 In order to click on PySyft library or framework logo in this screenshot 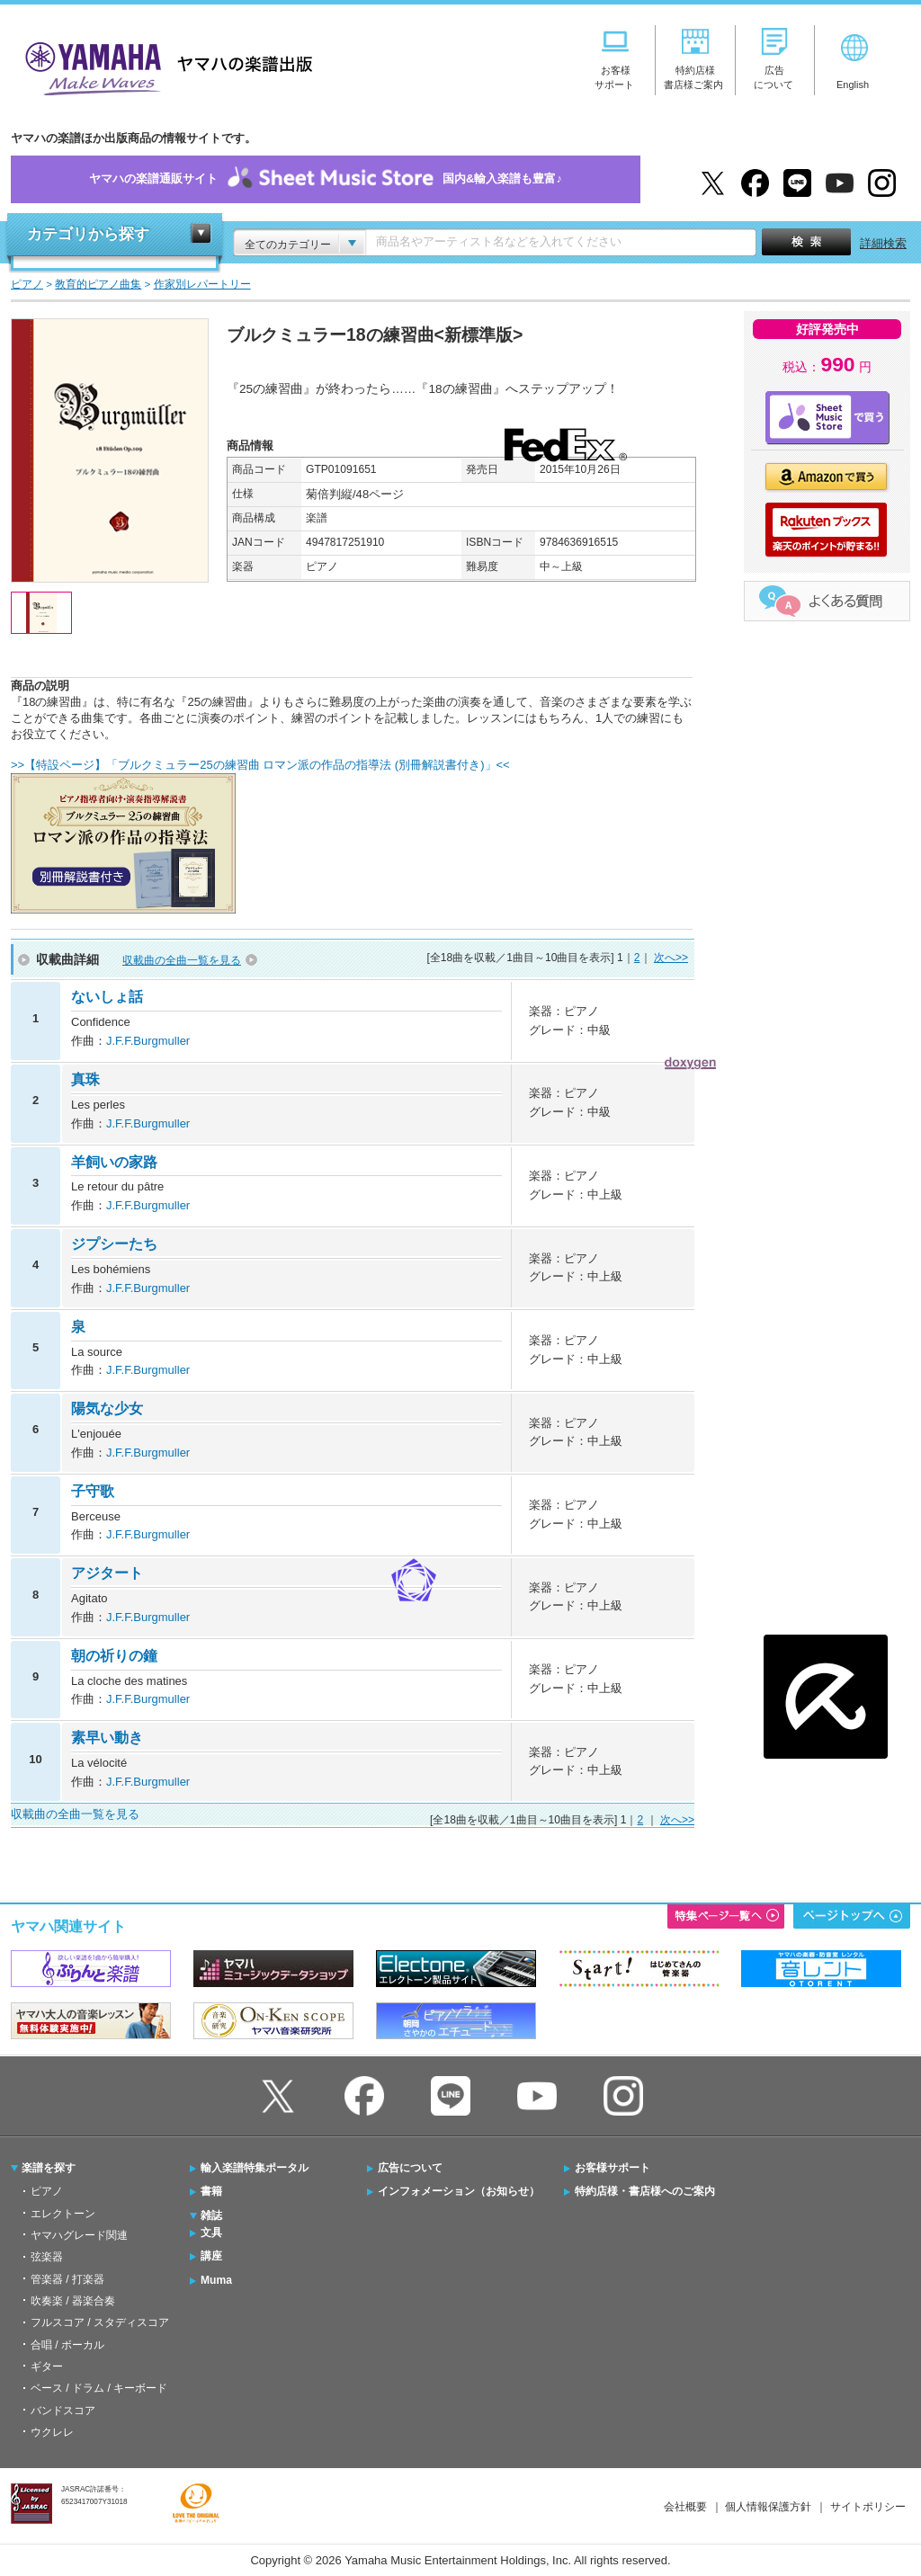, I will do `click(414, 1580)`.